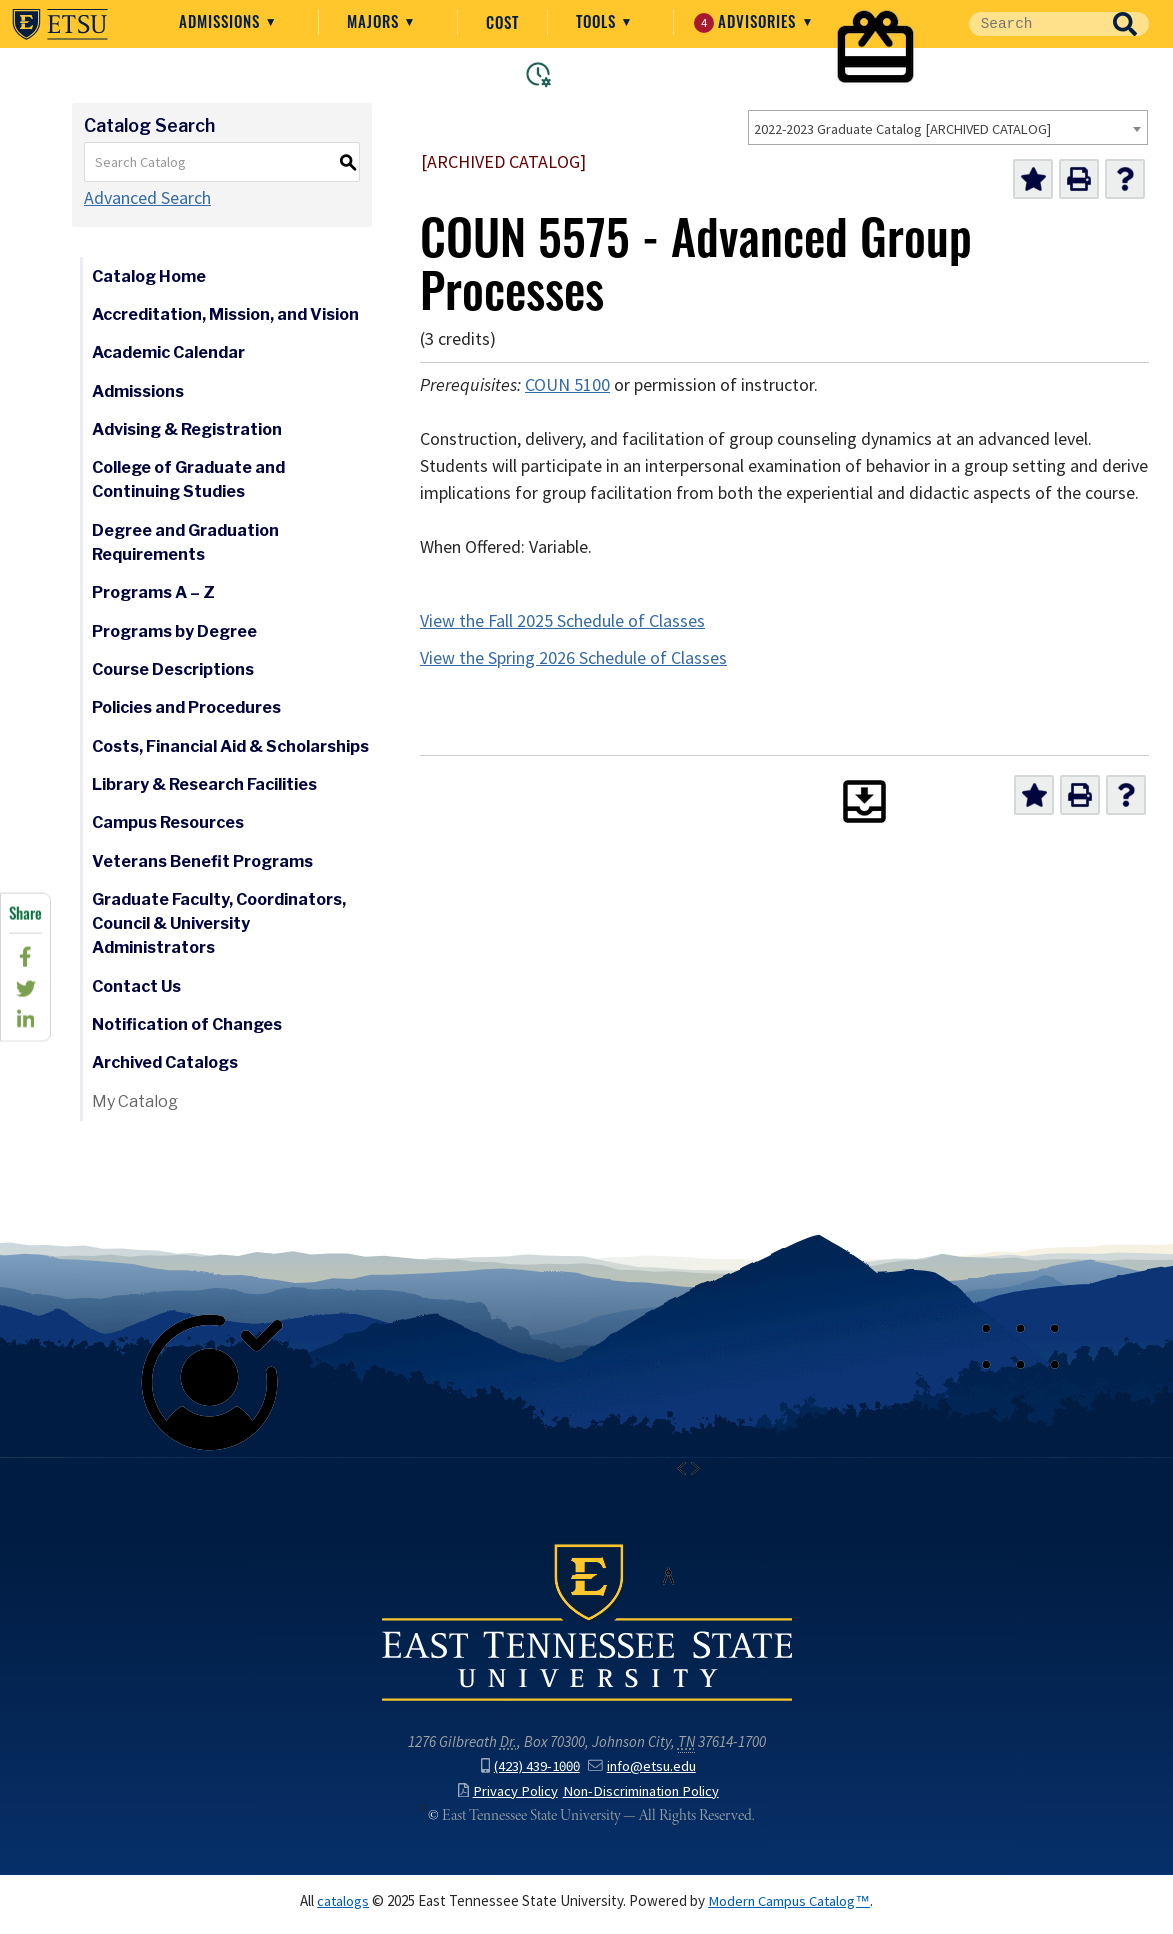 The width and height of the screenshot is (1173, 1934). What do you see at coordinates (688, 1468) in the screenshot?
I see `view or edit source code` at bounding box center [688, 1468].